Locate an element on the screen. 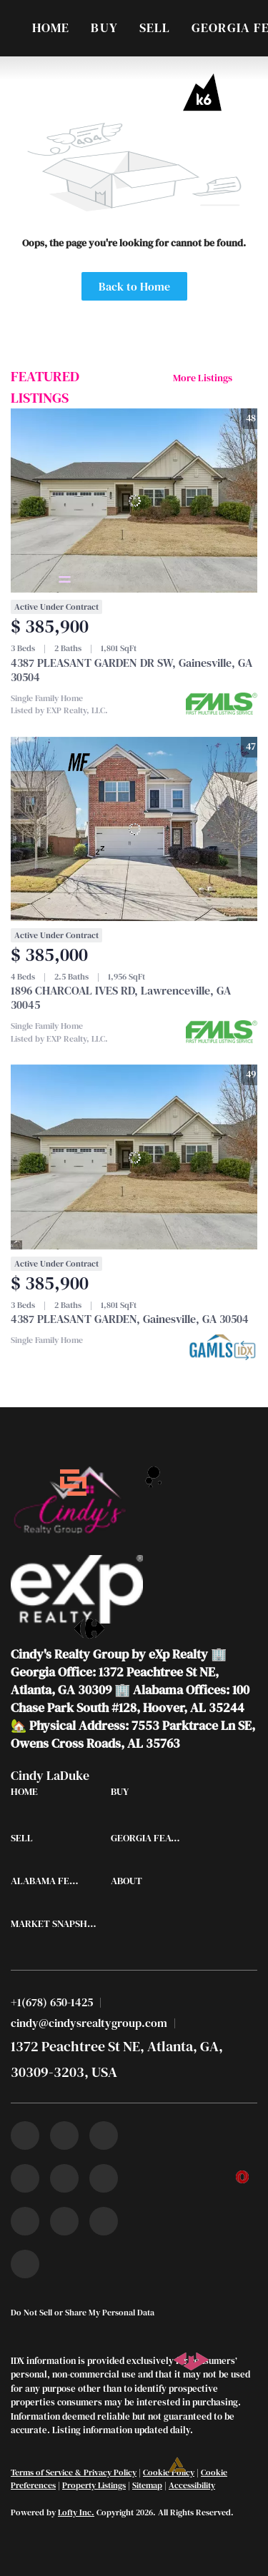 The height and width of the screenshot is (2576, 268). k6 load testing tool logo is located at coordinates (202, 92).